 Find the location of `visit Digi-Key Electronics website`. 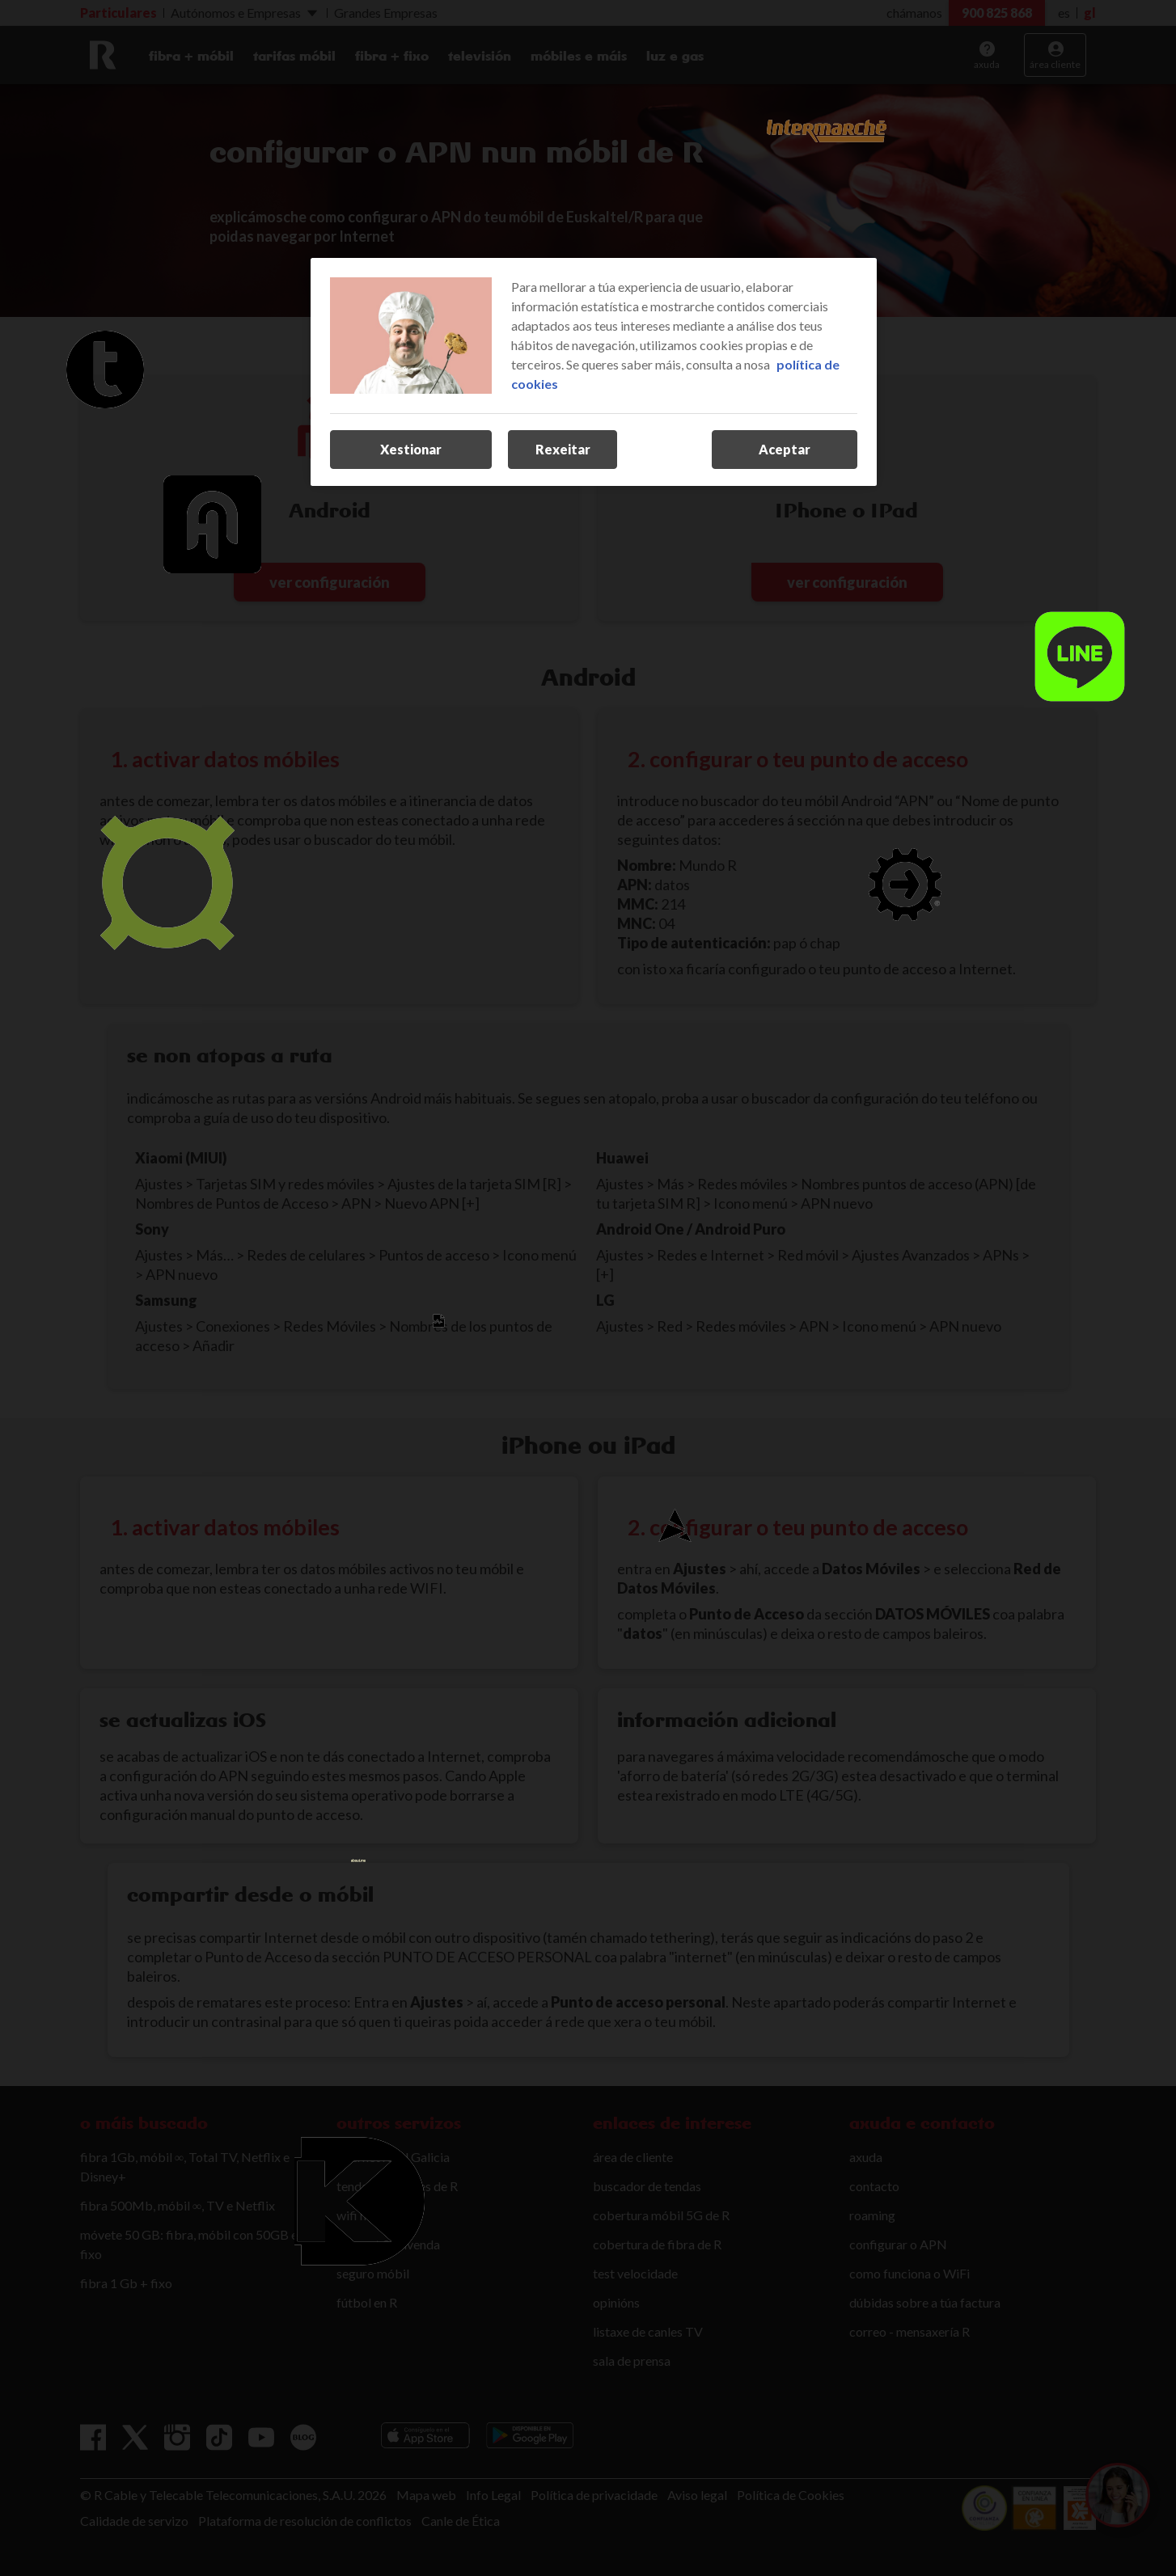

visit Digi-Key Electronics website is located at coordinates (359, 2201).